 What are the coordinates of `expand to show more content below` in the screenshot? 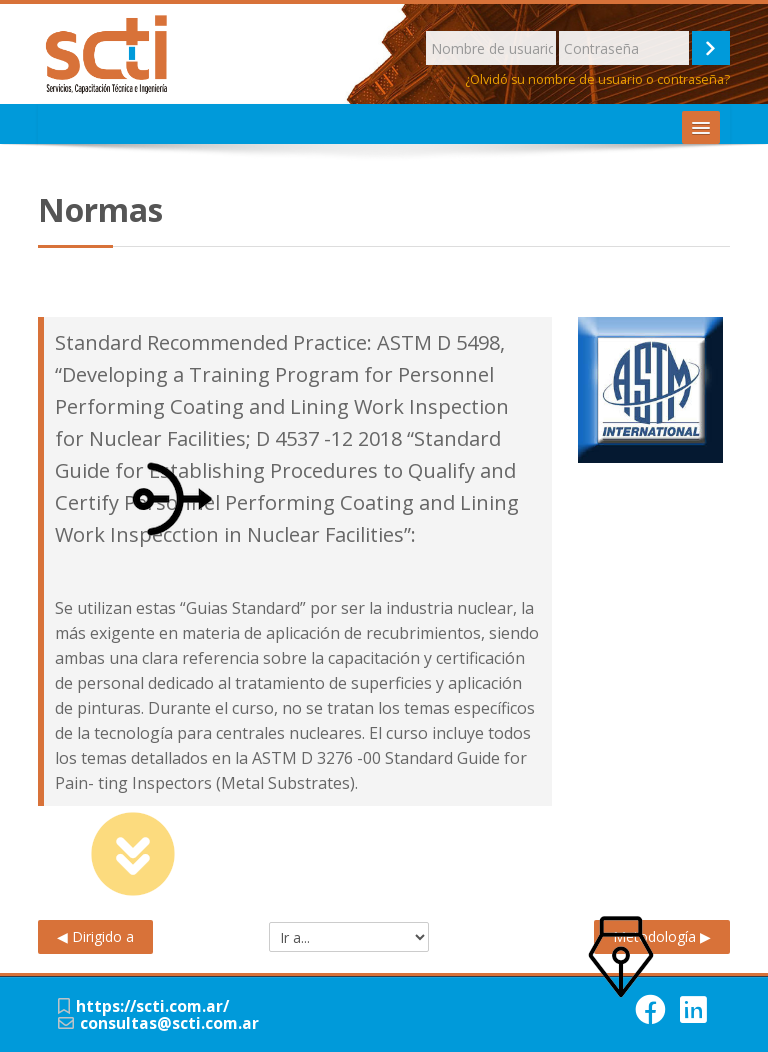 It's located at (133, 854).